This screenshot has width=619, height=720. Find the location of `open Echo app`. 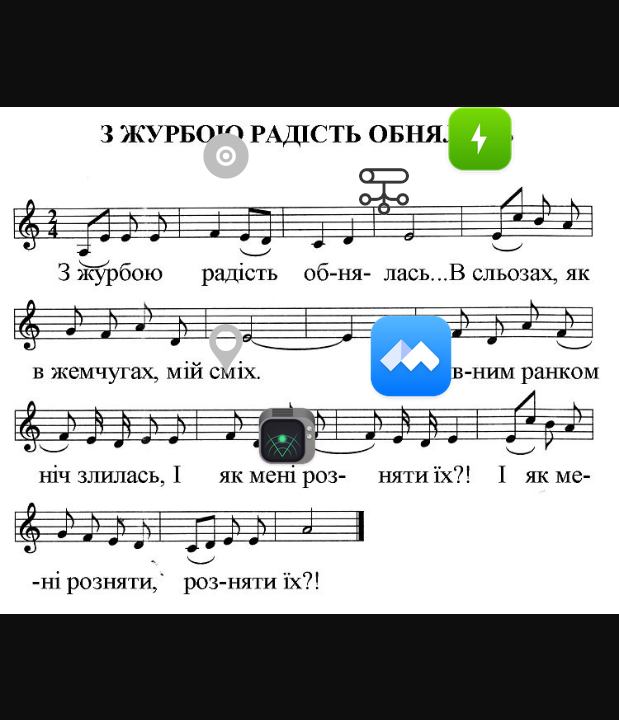

open Echo app is located at coordinates (287, 436).